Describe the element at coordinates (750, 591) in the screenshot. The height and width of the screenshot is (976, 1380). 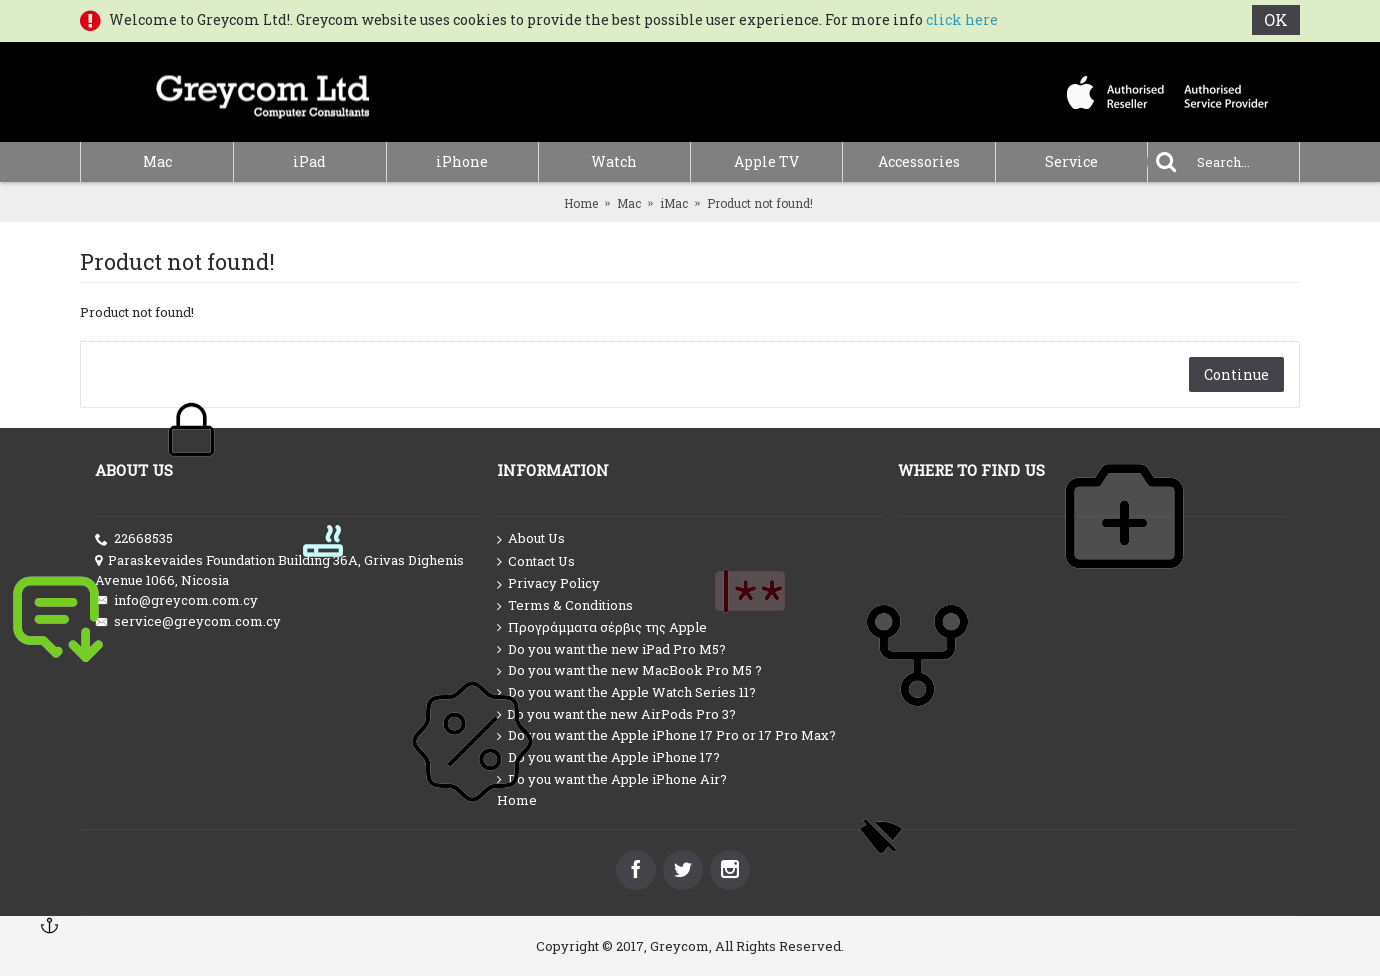
I see `enter or manage your password` at that location.